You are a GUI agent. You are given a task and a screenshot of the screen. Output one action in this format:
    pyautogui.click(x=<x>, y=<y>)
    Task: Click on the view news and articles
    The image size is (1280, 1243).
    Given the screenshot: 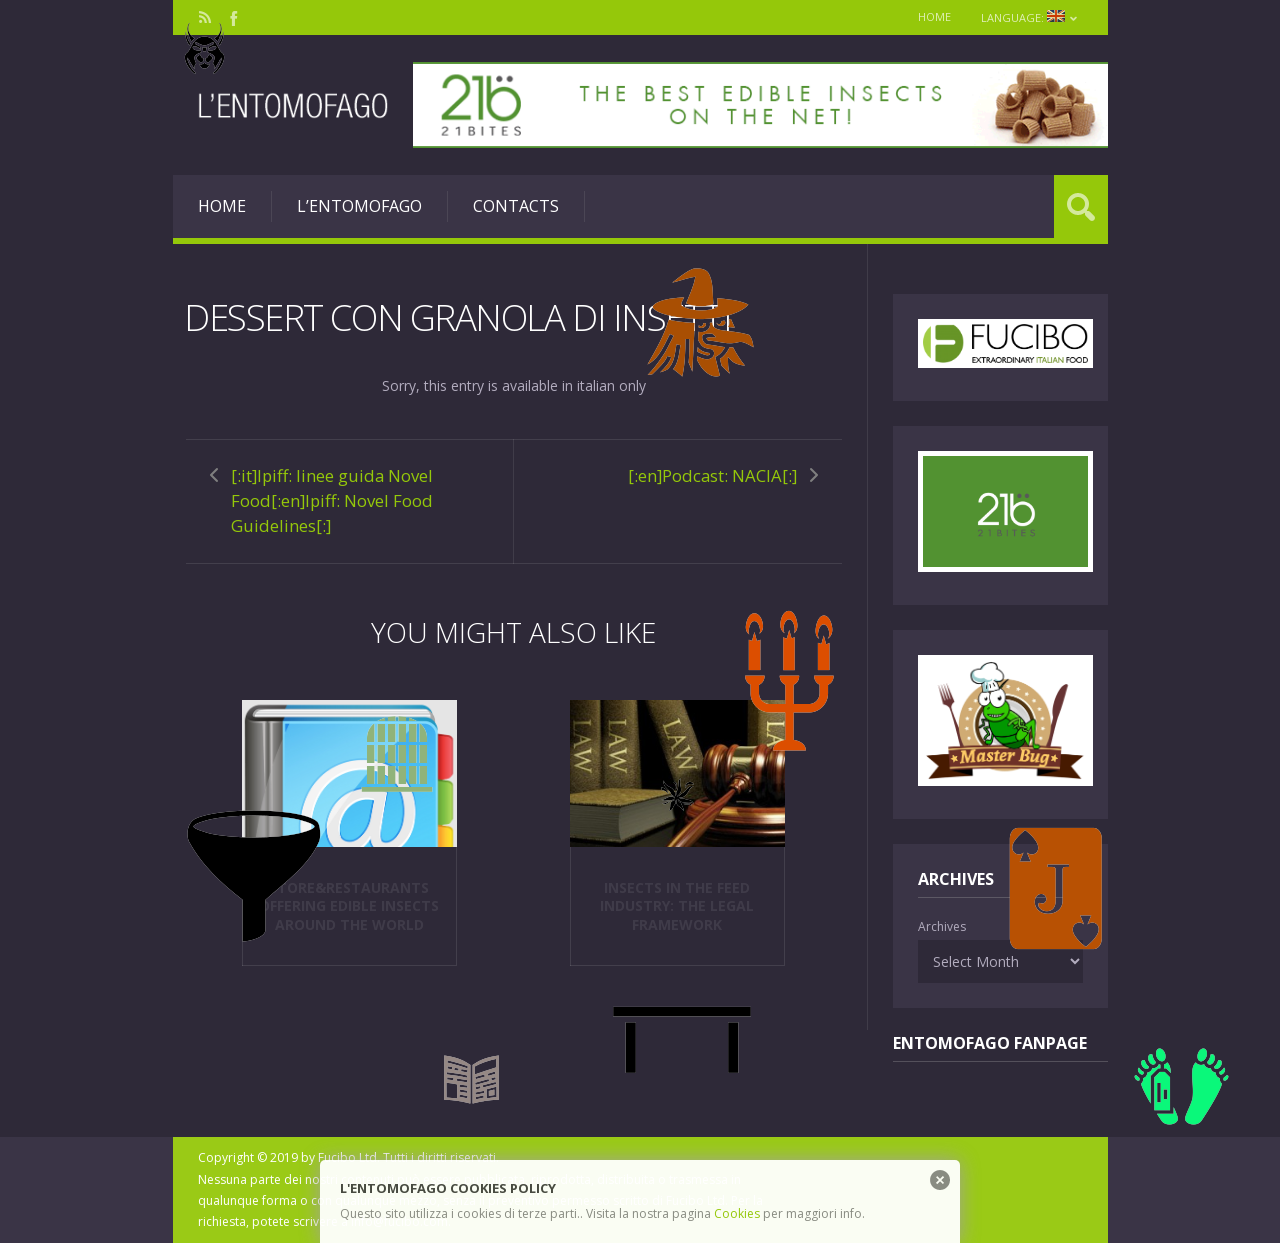 What is the action you would take?
    pyautogui.click(x=471, y=1079)
    